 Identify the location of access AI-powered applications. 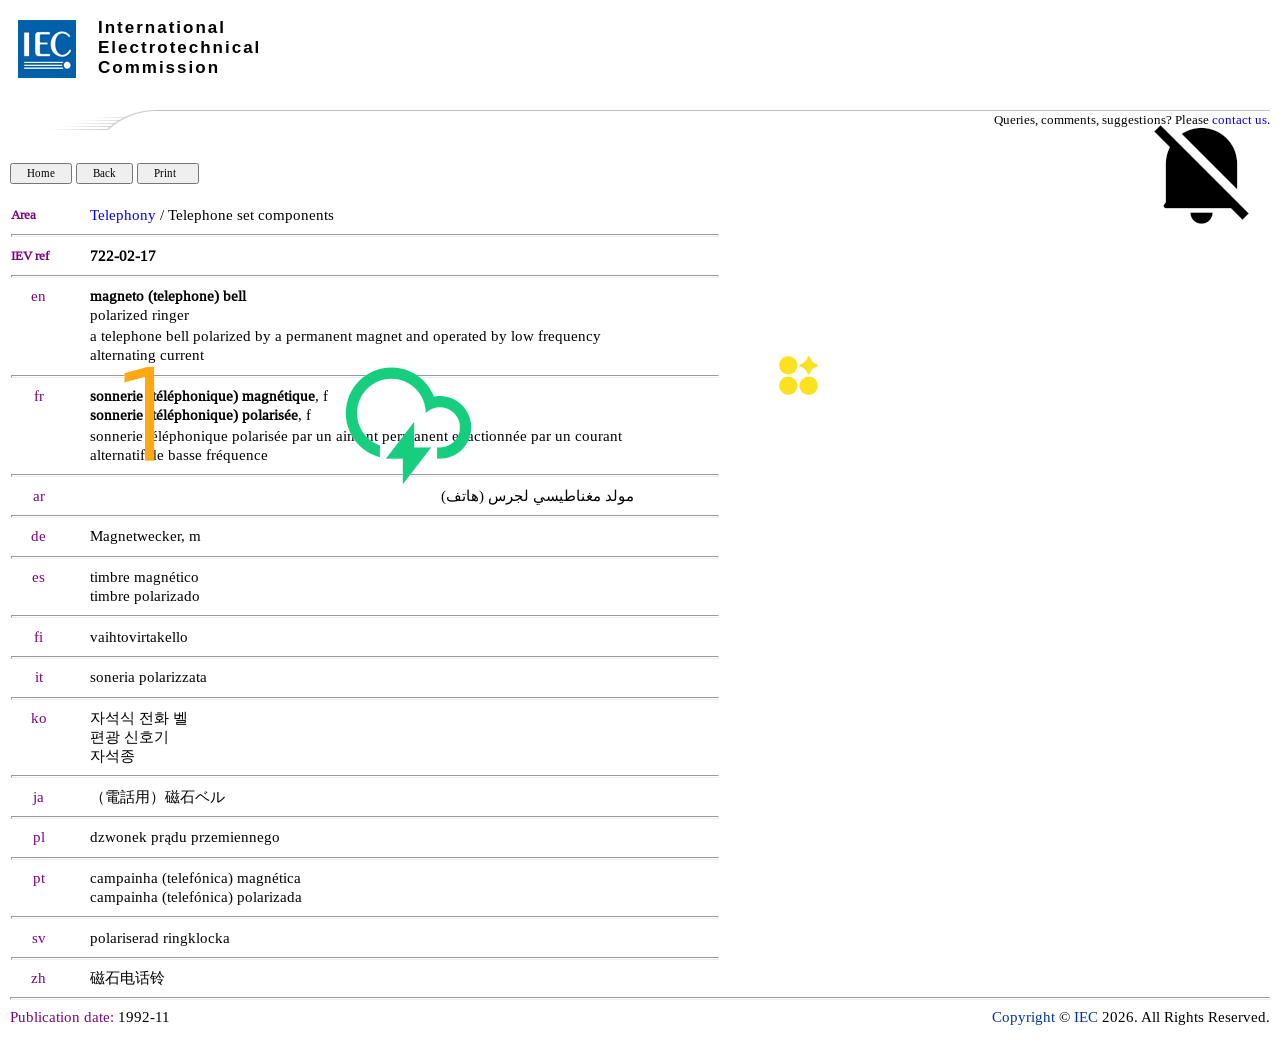
(798, 375).